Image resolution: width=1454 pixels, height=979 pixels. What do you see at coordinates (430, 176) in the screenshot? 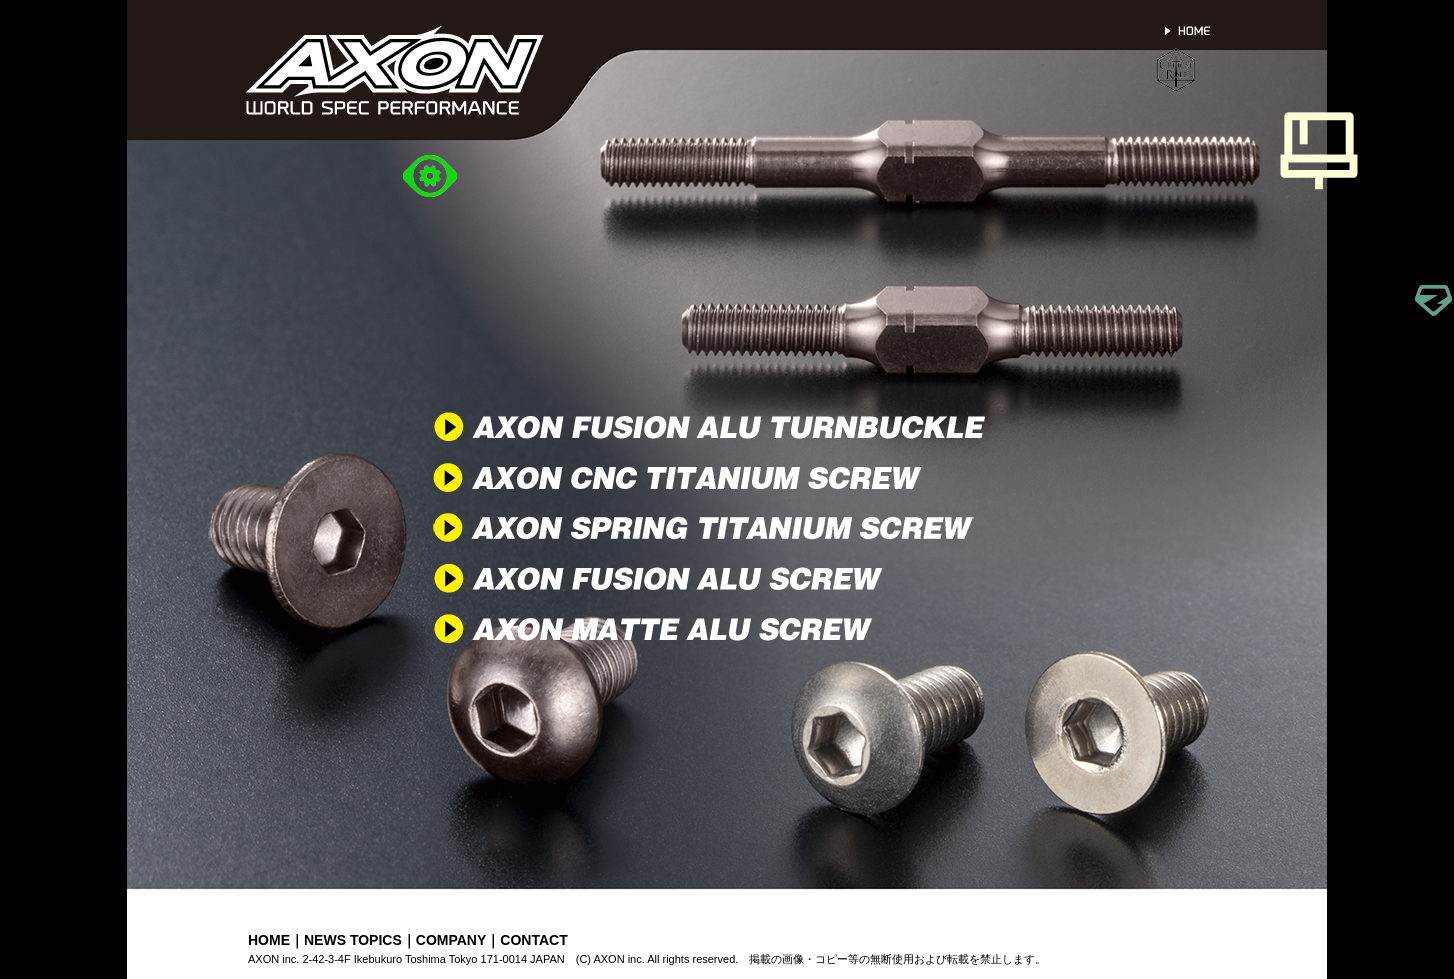
I see `phabricator code review platform logo` at bounding box center [430, 176].